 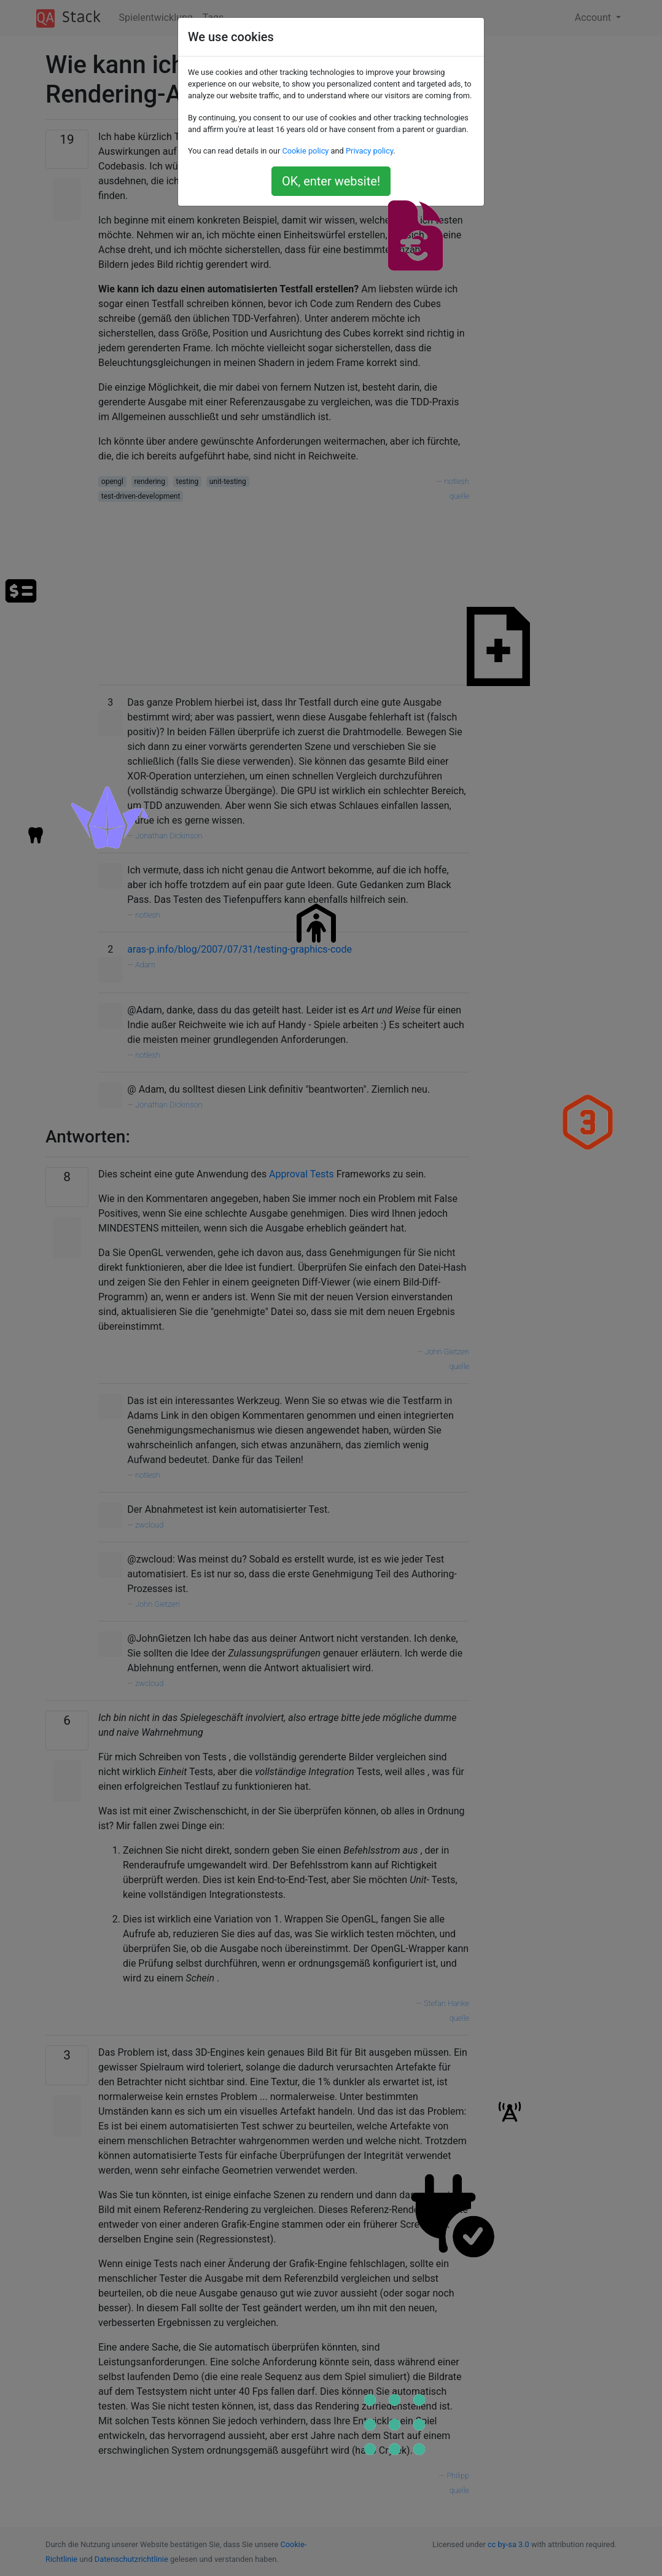 What do you see at coordinates (448, 2215) in the screenshot?
I see `indicates successful connection or power status` at bounding box center [448, 2215].